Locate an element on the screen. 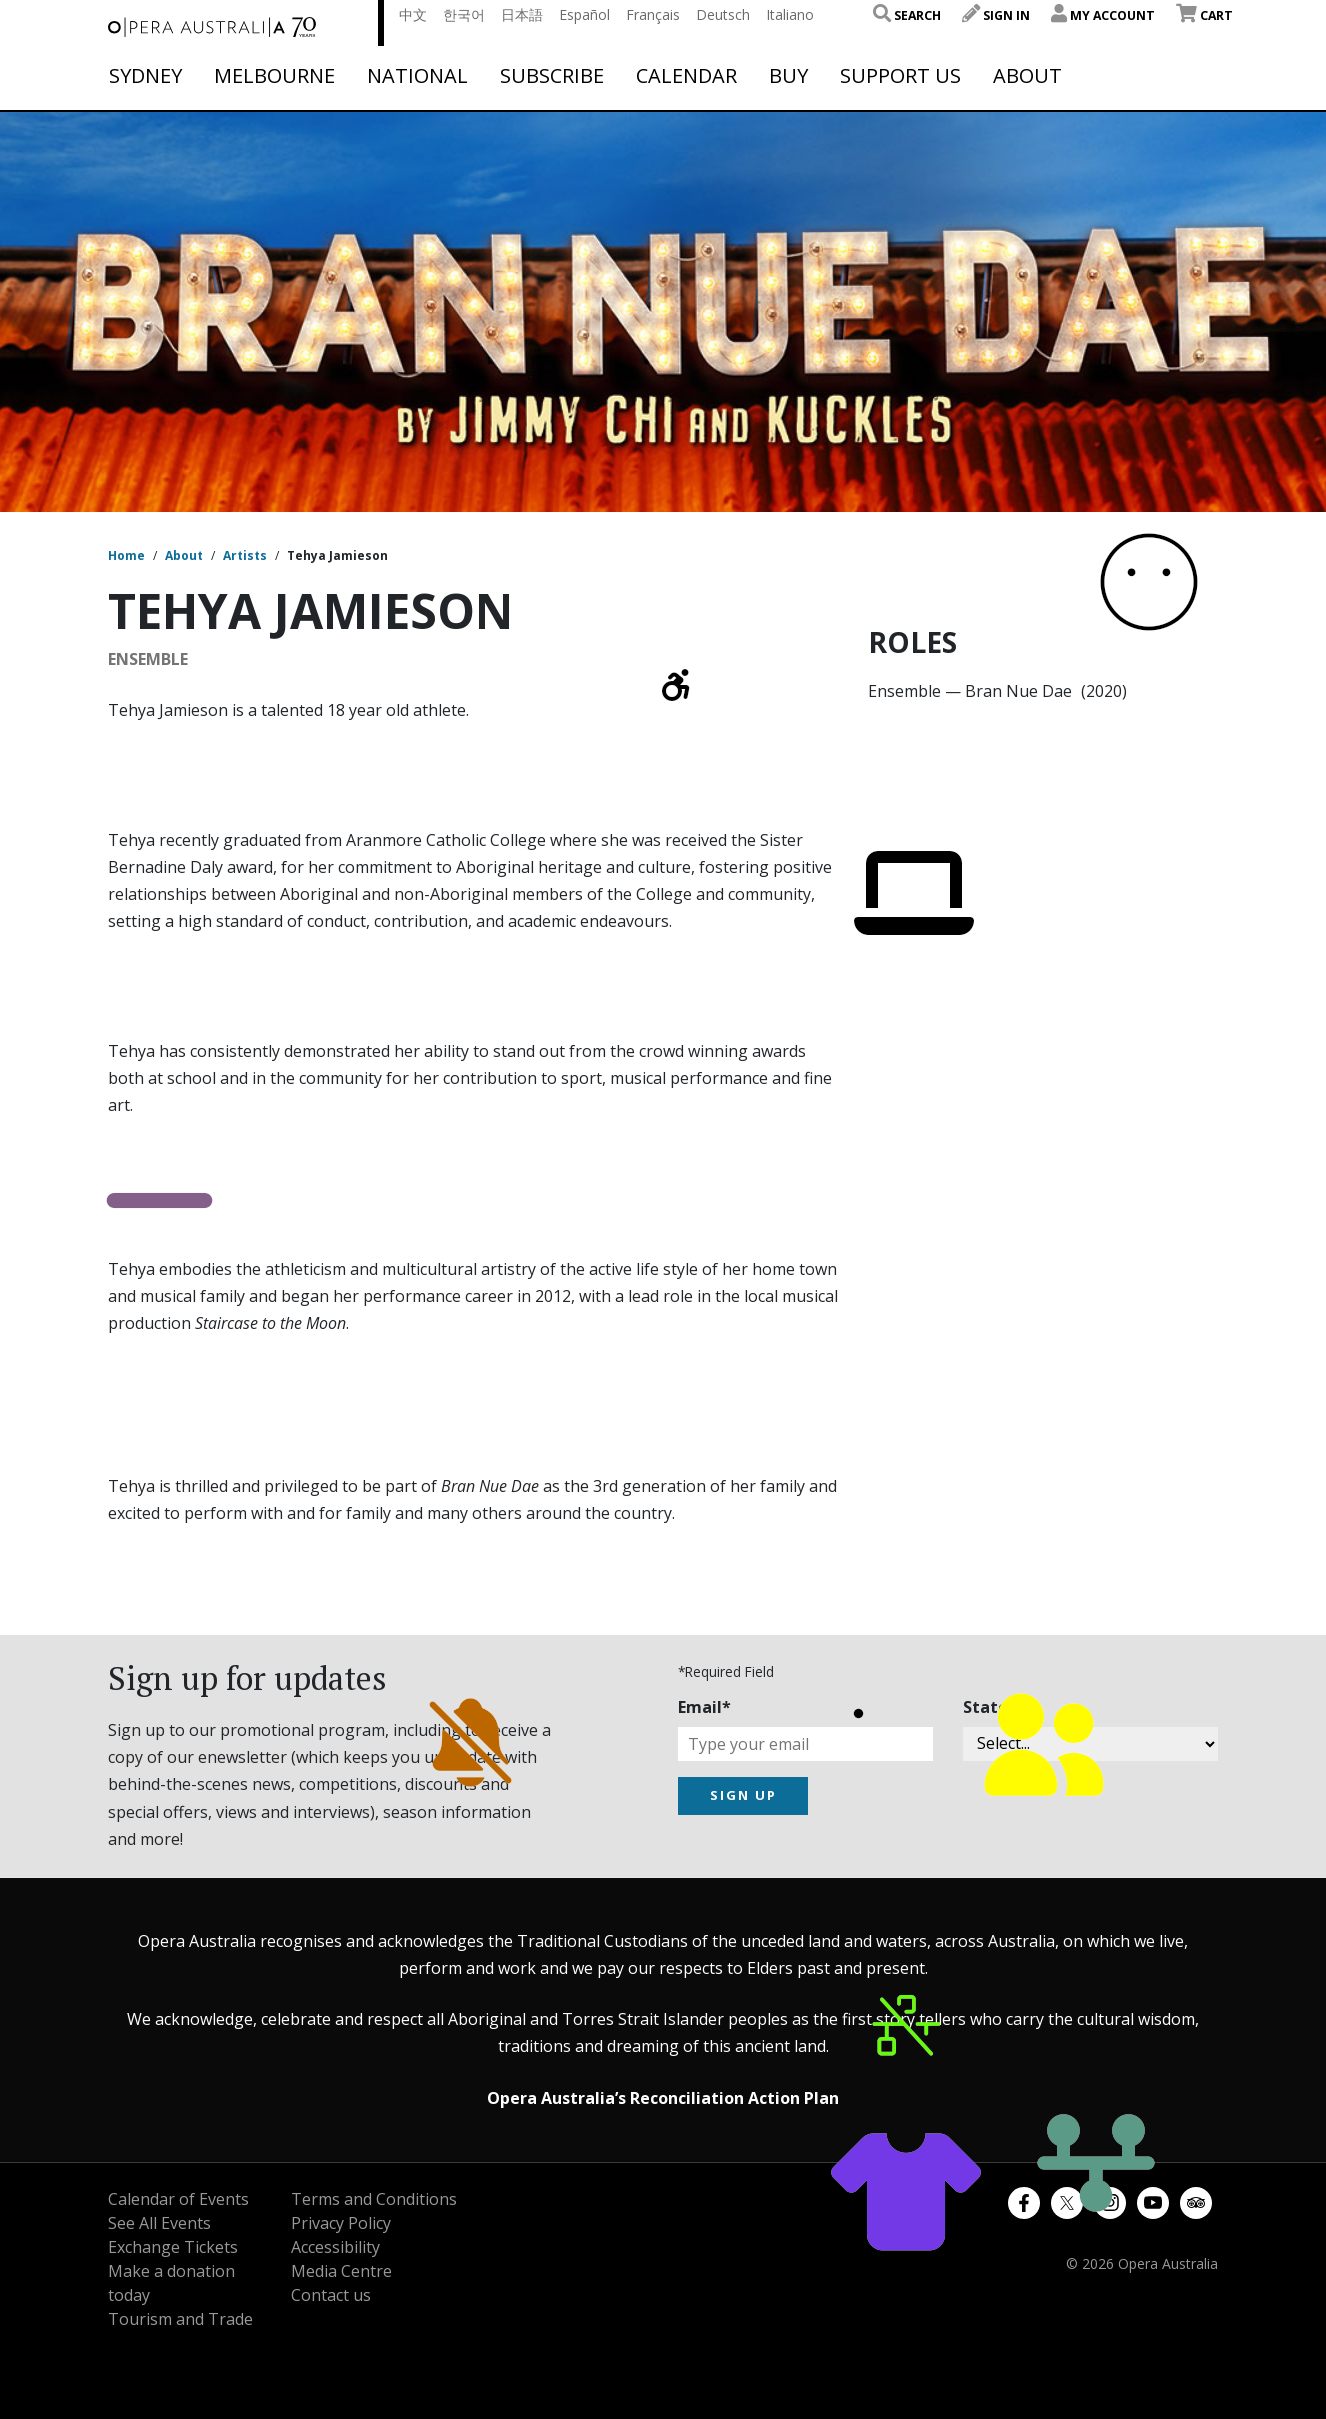  browse clothing or apparel items is located at coordinates (906, 2188).